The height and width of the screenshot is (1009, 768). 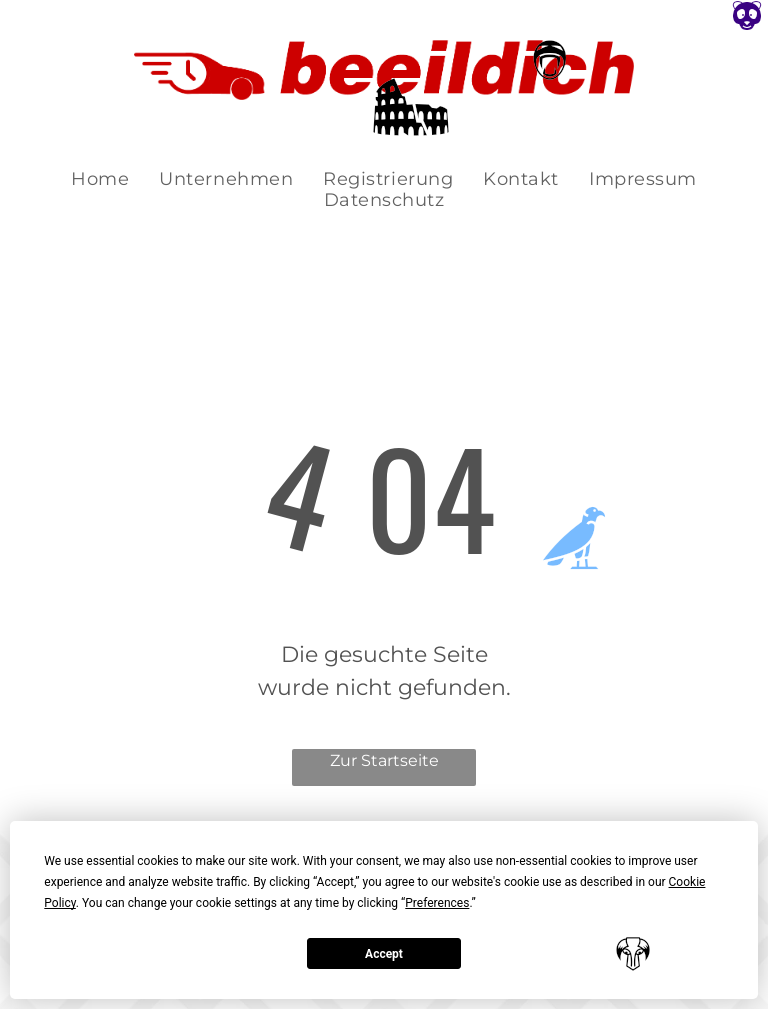 I want to click on view historical landmarks or monuments, so click(x=411, y=107).